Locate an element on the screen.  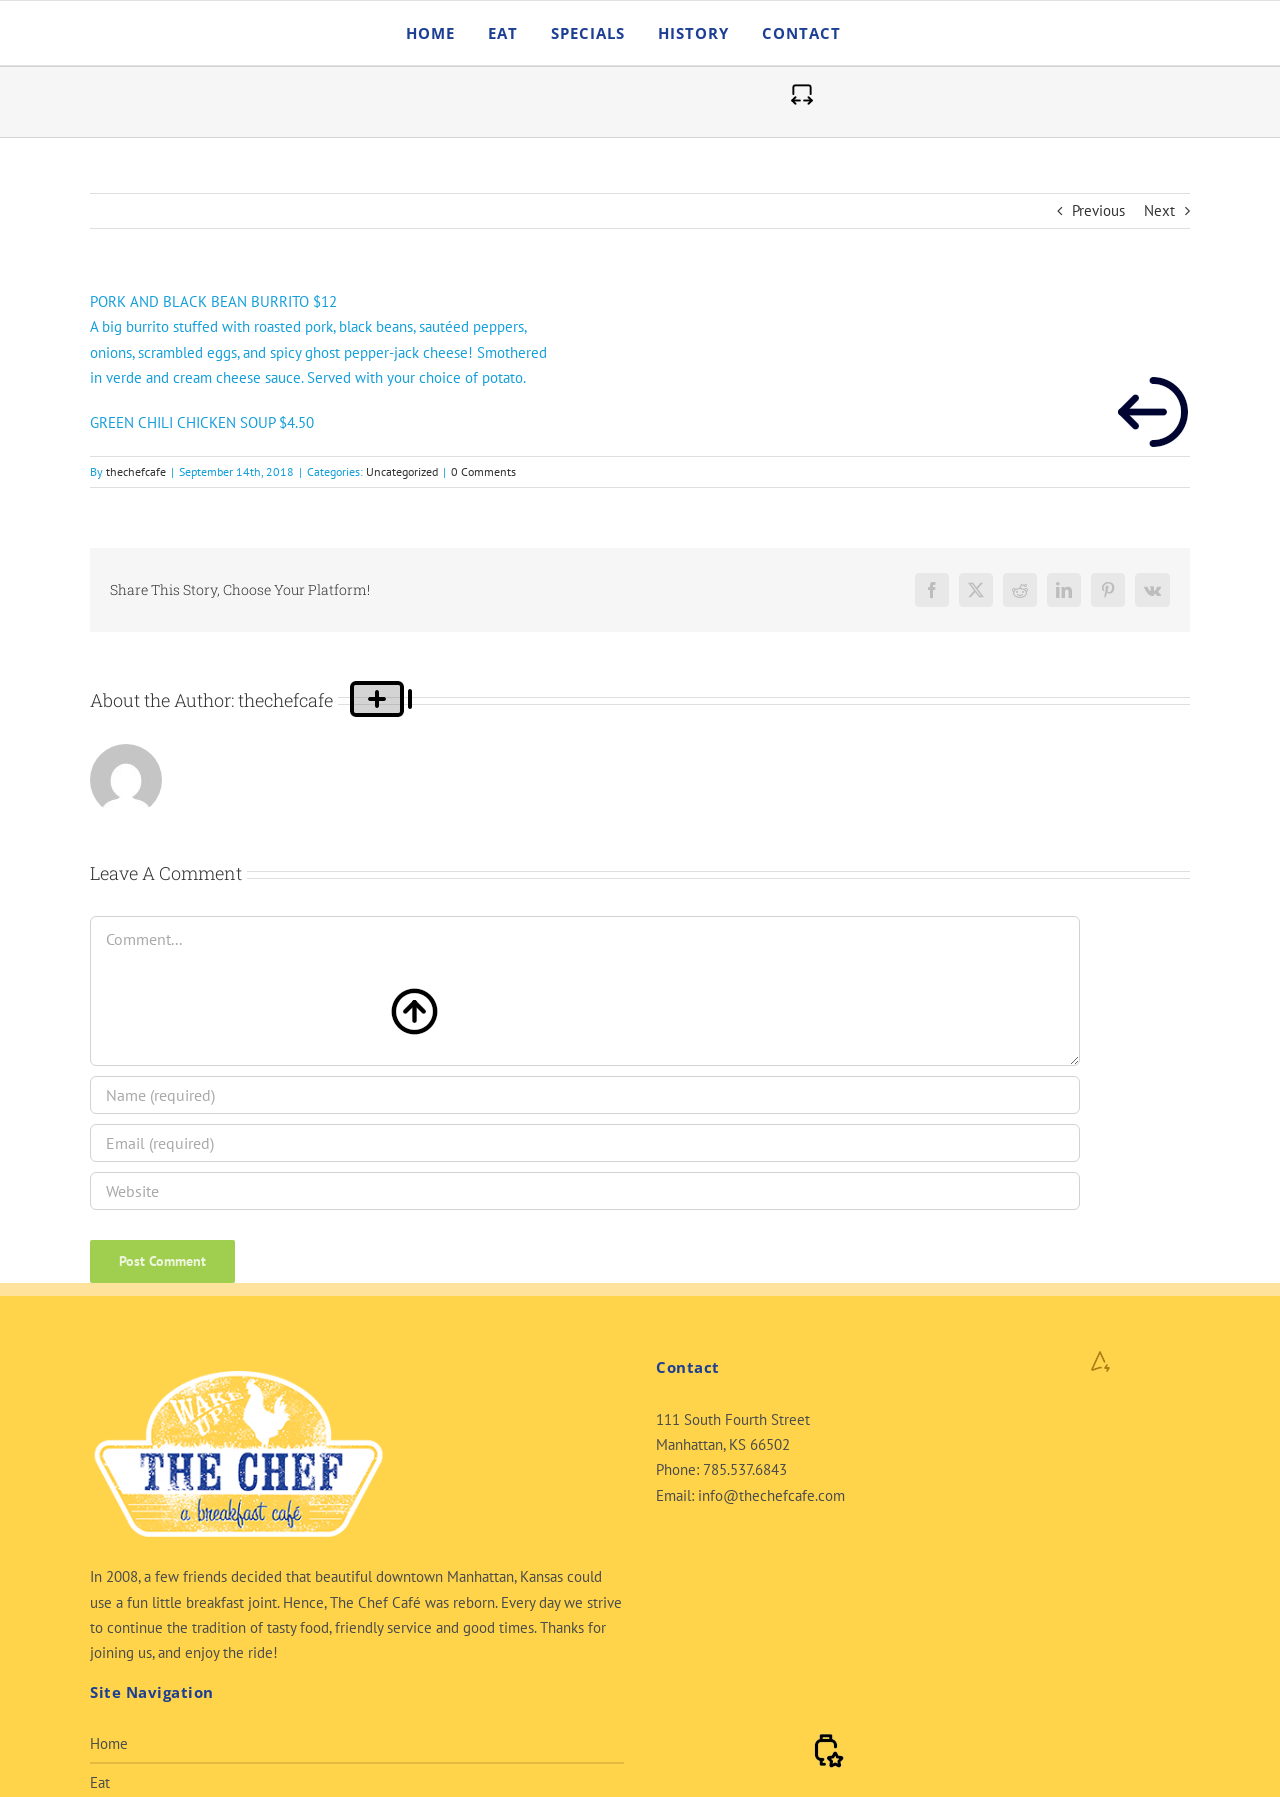
mark smartwatch as favorite device is located at coordinates (826, 1750).